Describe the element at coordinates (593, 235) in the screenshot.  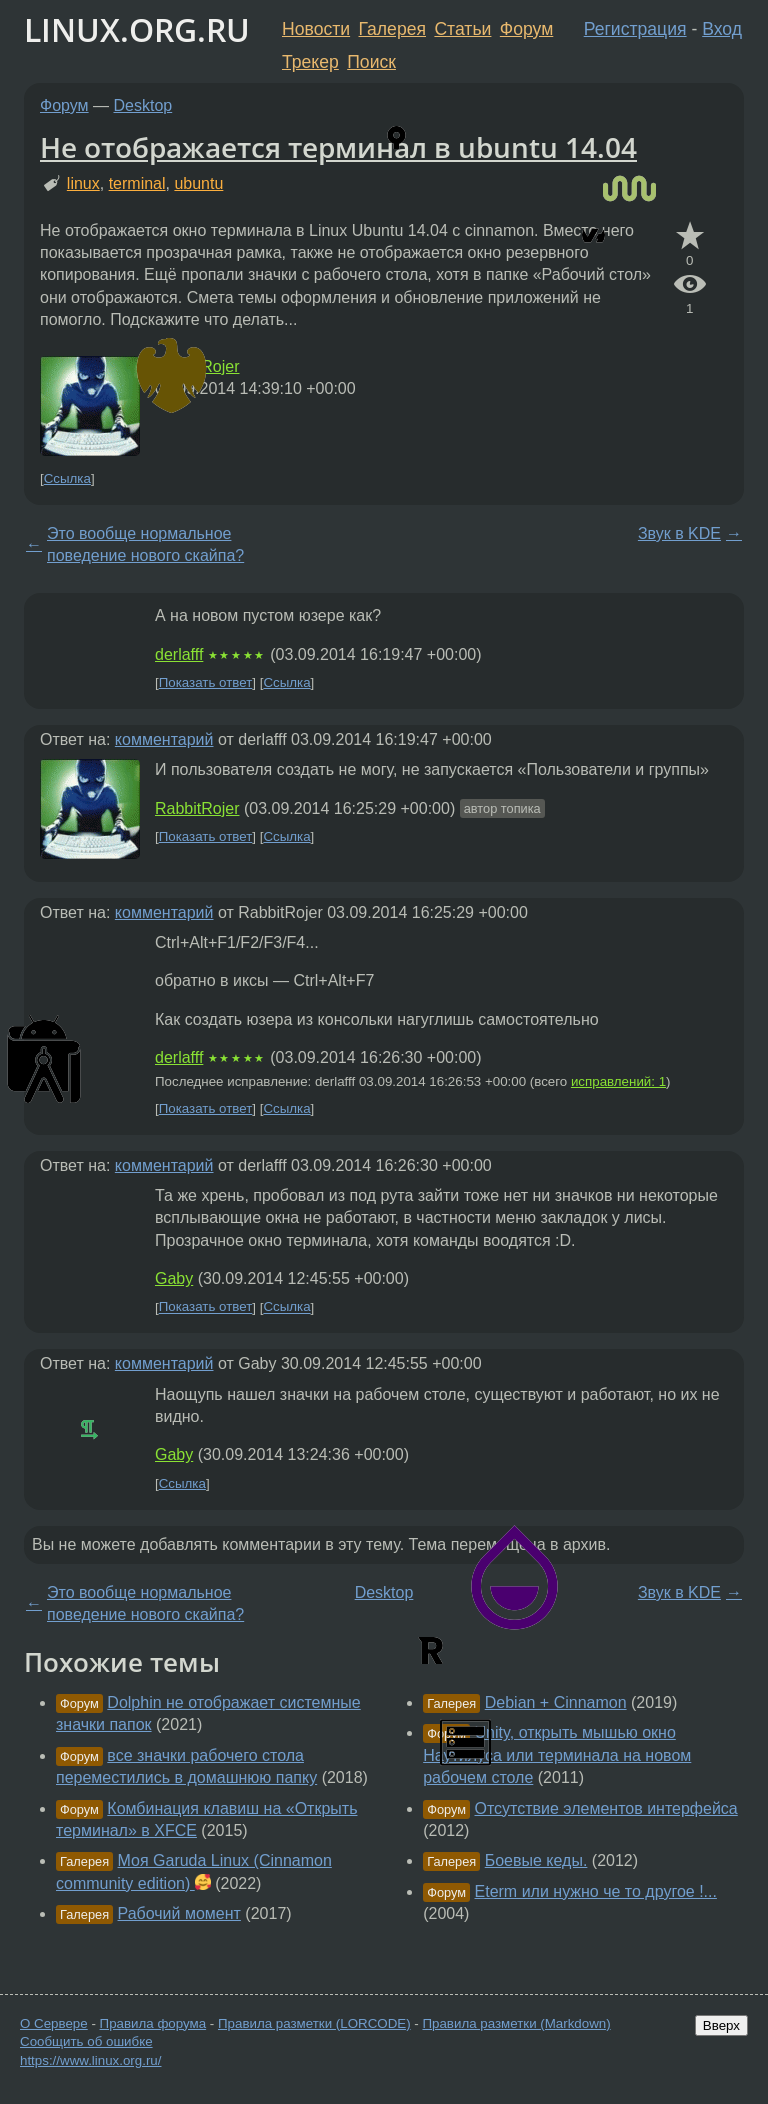
I see `OVH cloud hosting services logo` at that location.